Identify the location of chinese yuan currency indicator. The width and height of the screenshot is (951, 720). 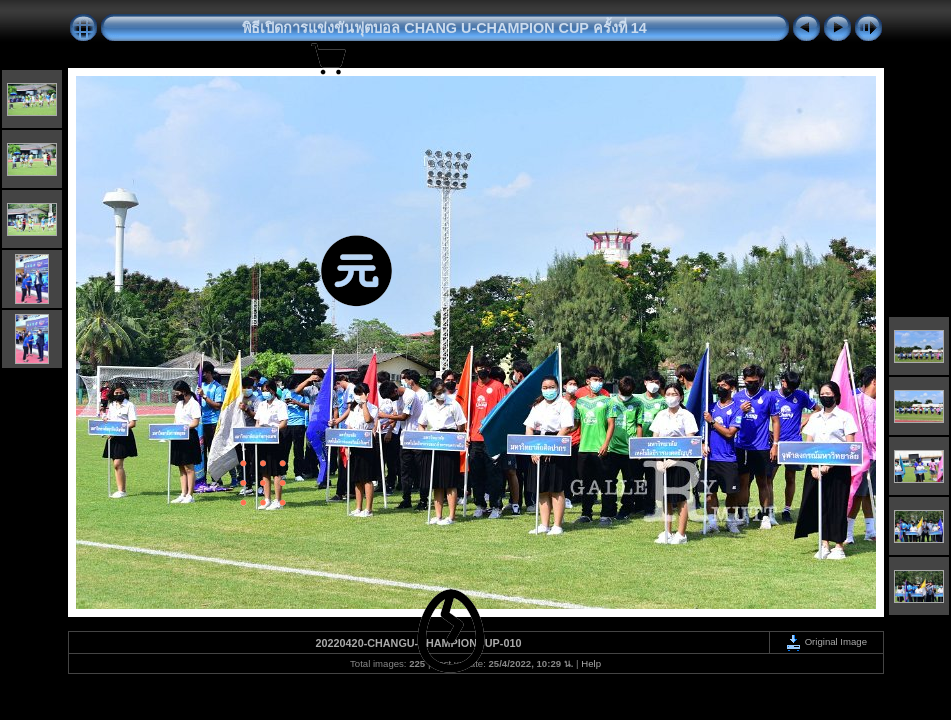
(356, 273).